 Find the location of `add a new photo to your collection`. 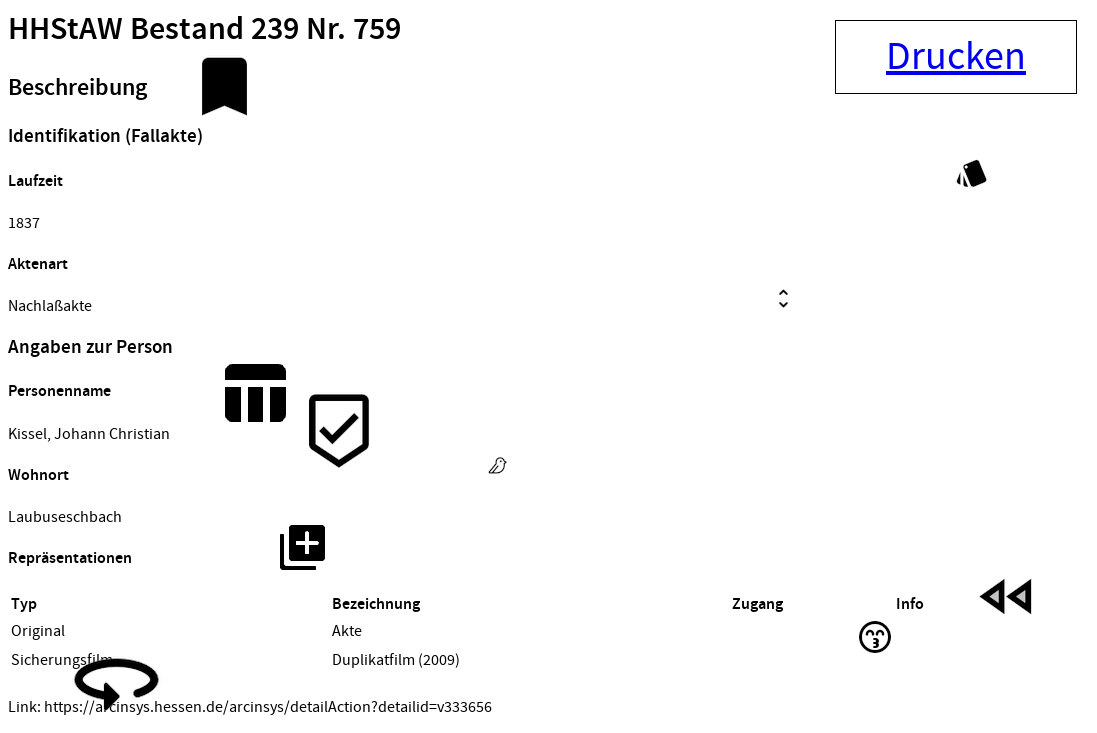

add a new photo to your collection is located at coordinates (302, 547).